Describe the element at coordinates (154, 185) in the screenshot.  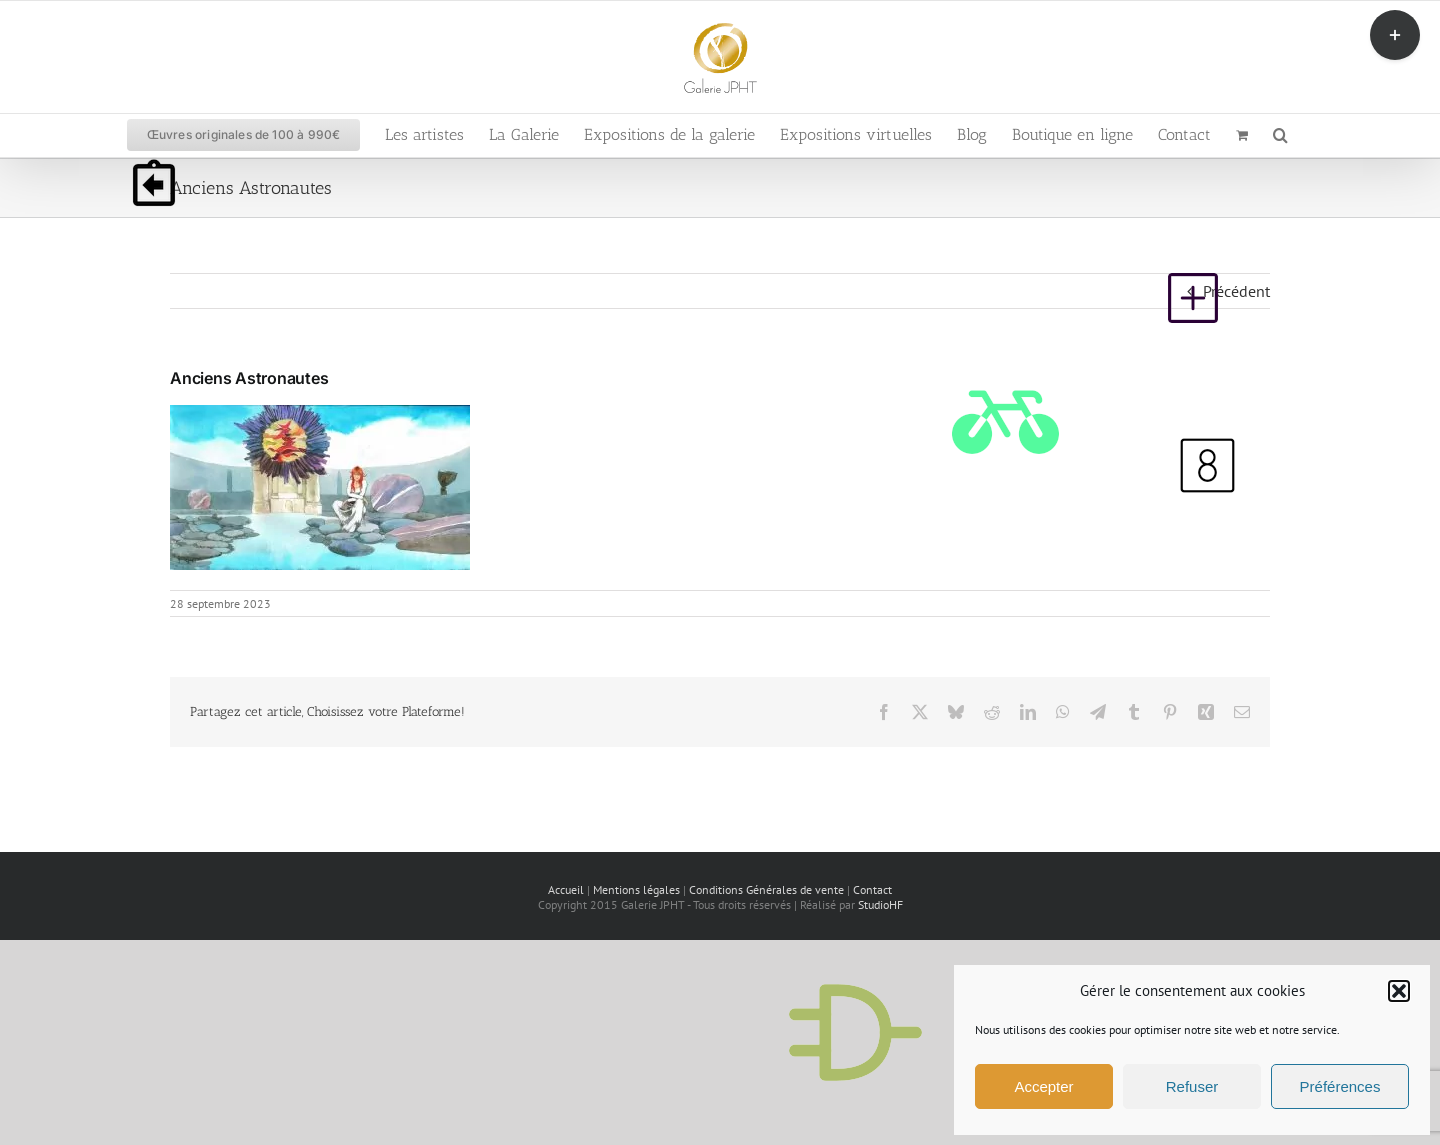
I see `return or send back an assignment` at that location.